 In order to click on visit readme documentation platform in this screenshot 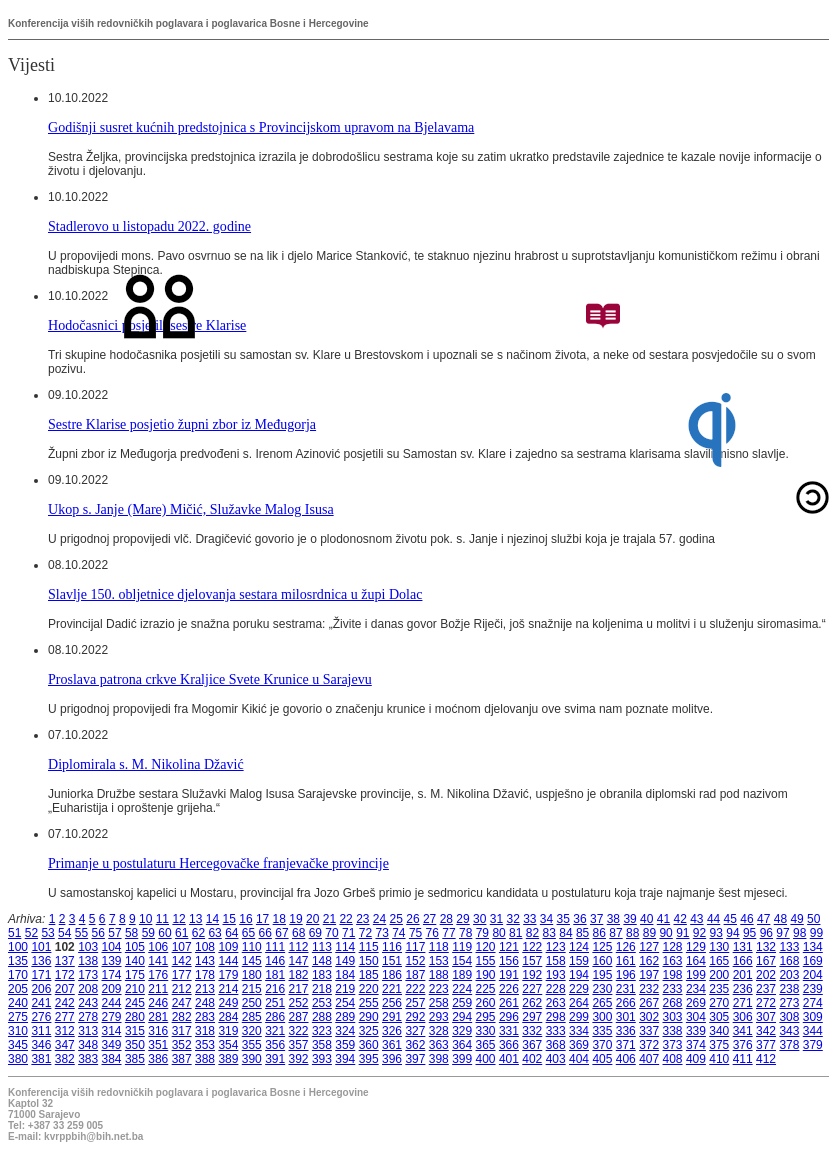, I will do `click(603, 316)`.